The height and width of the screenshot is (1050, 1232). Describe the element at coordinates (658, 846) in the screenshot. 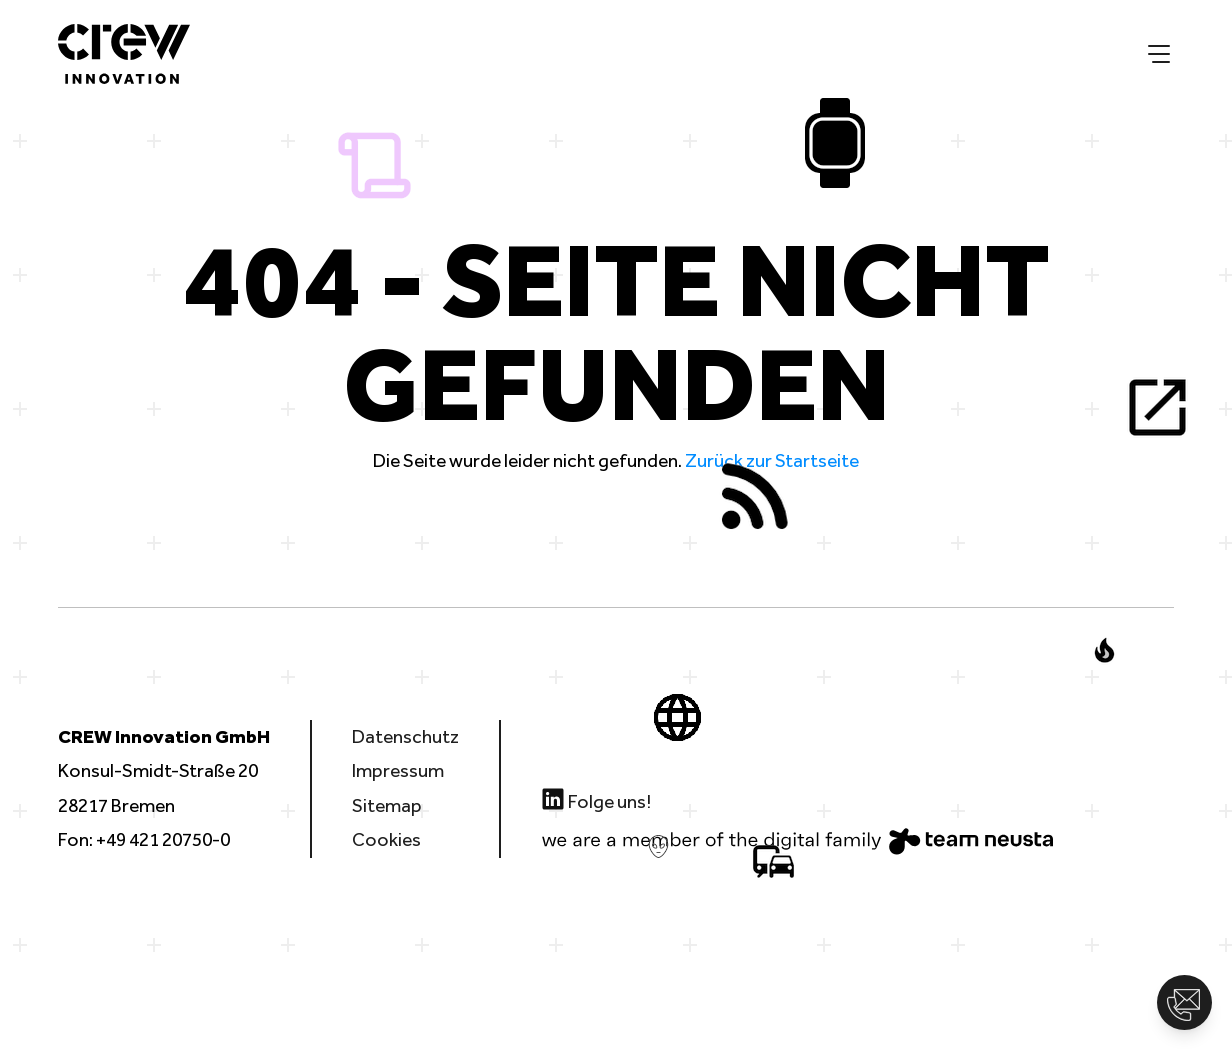

I see `indicates sci-fi or extraterrestrial content` at that location.